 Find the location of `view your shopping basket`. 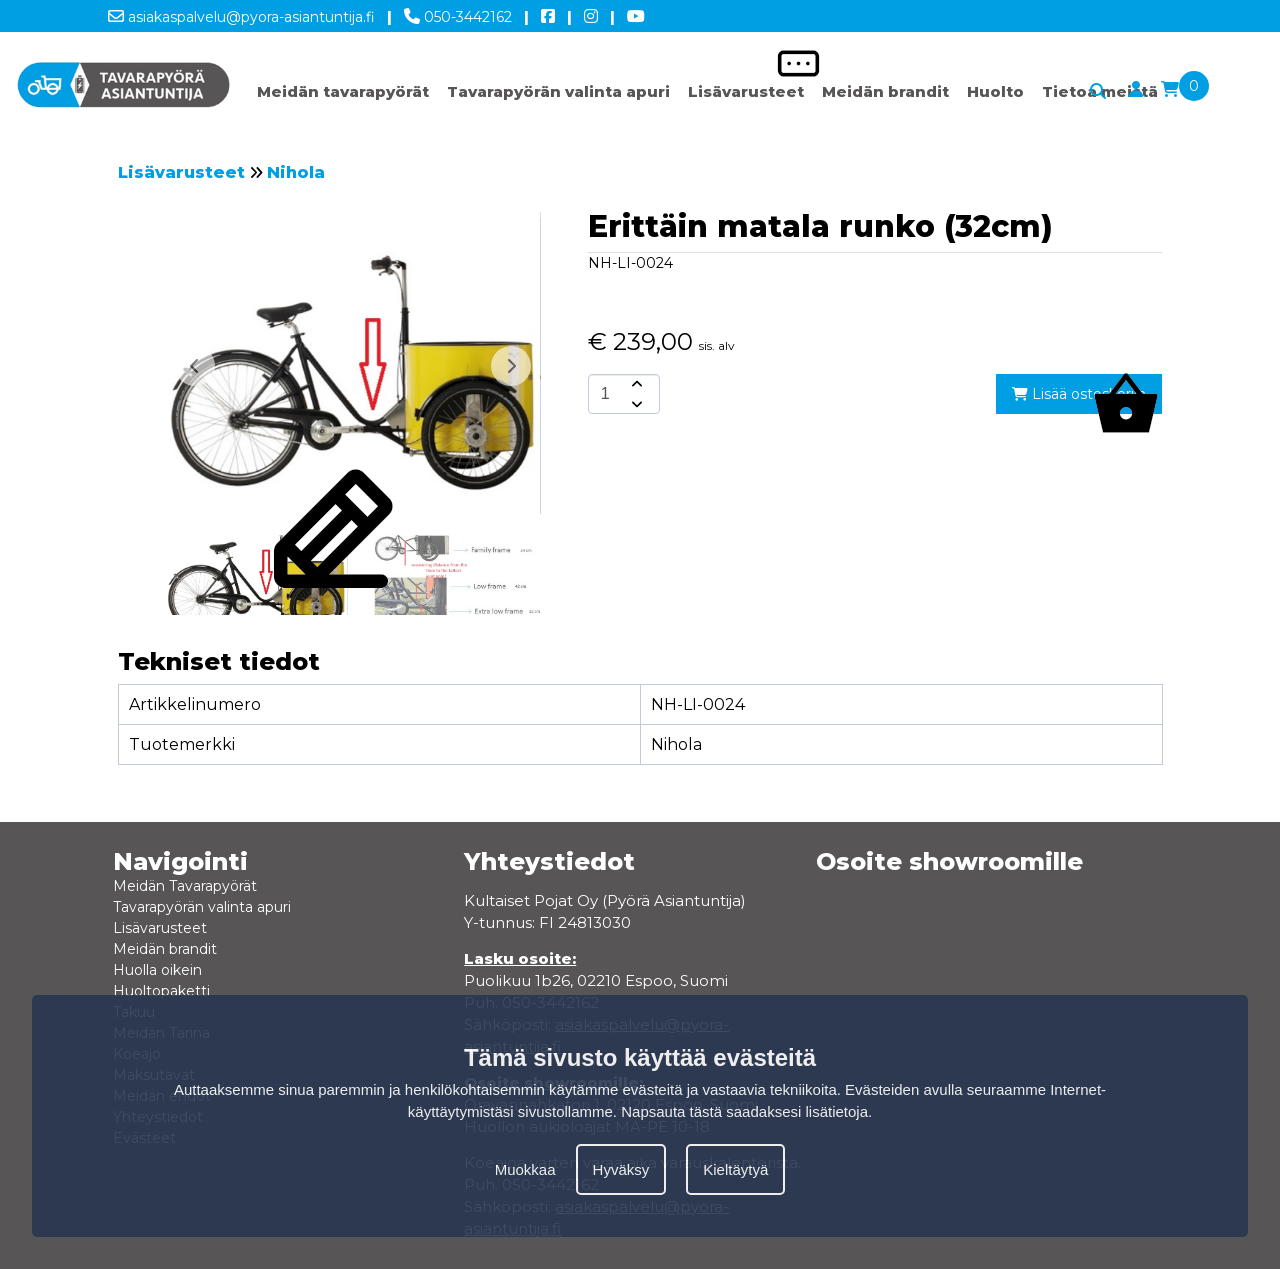

view your shopping basket is located at coordinates (1126, 404).